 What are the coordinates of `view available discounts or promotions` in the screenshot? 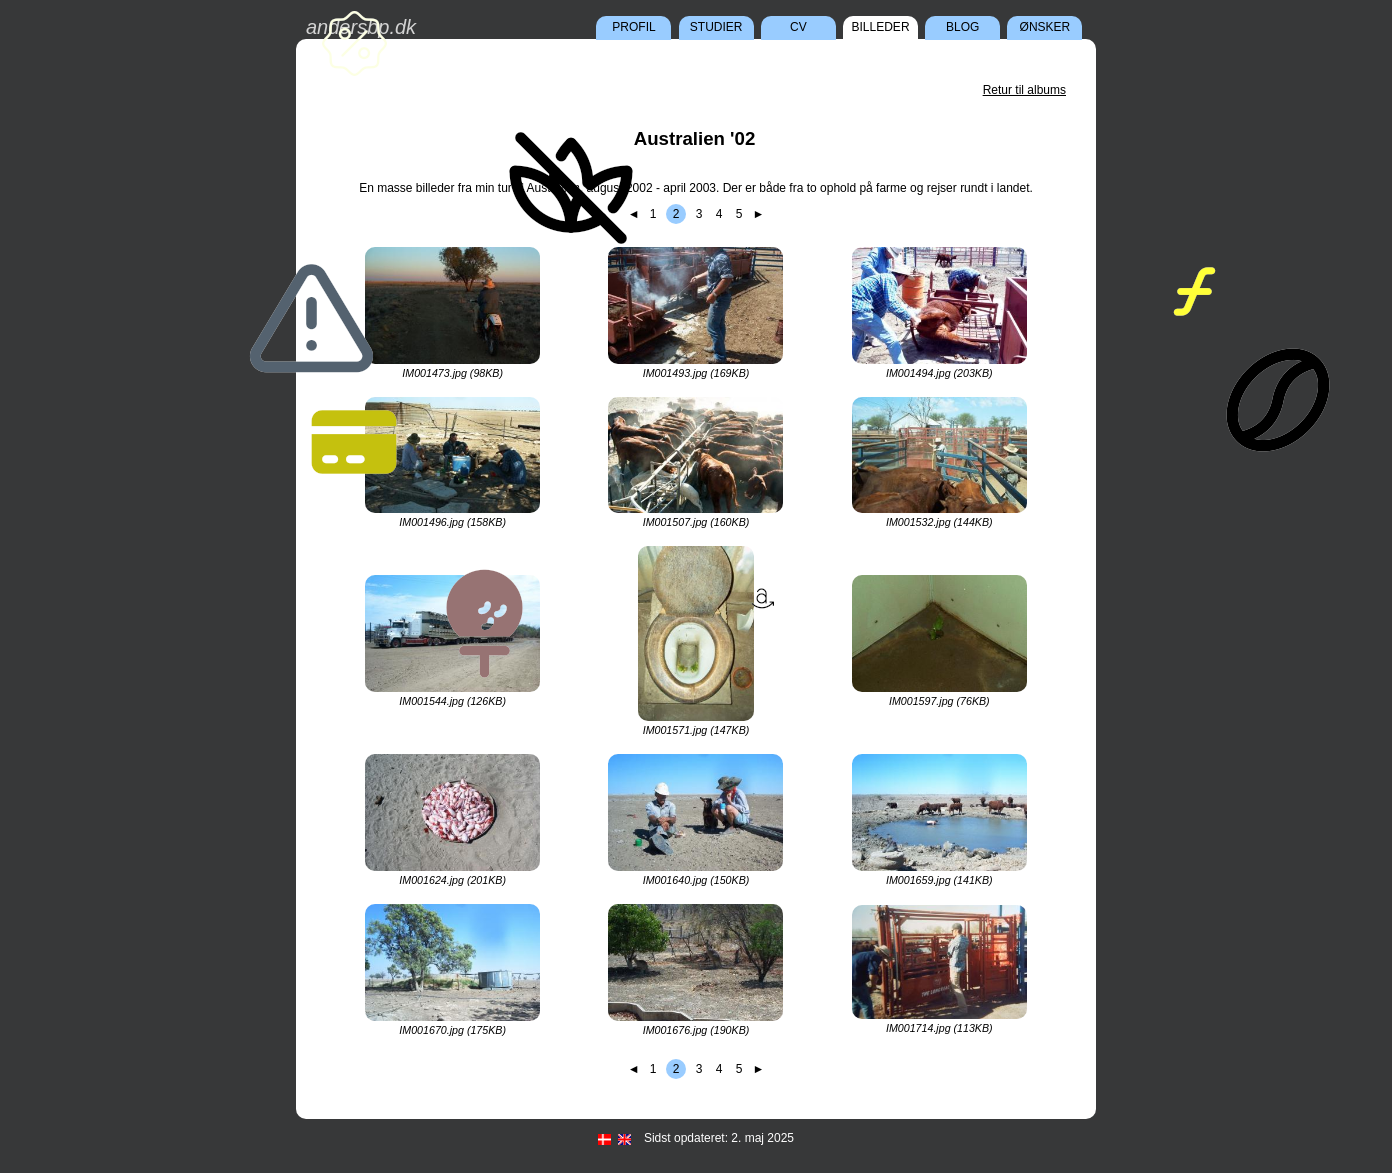 It's located at (354, 43).